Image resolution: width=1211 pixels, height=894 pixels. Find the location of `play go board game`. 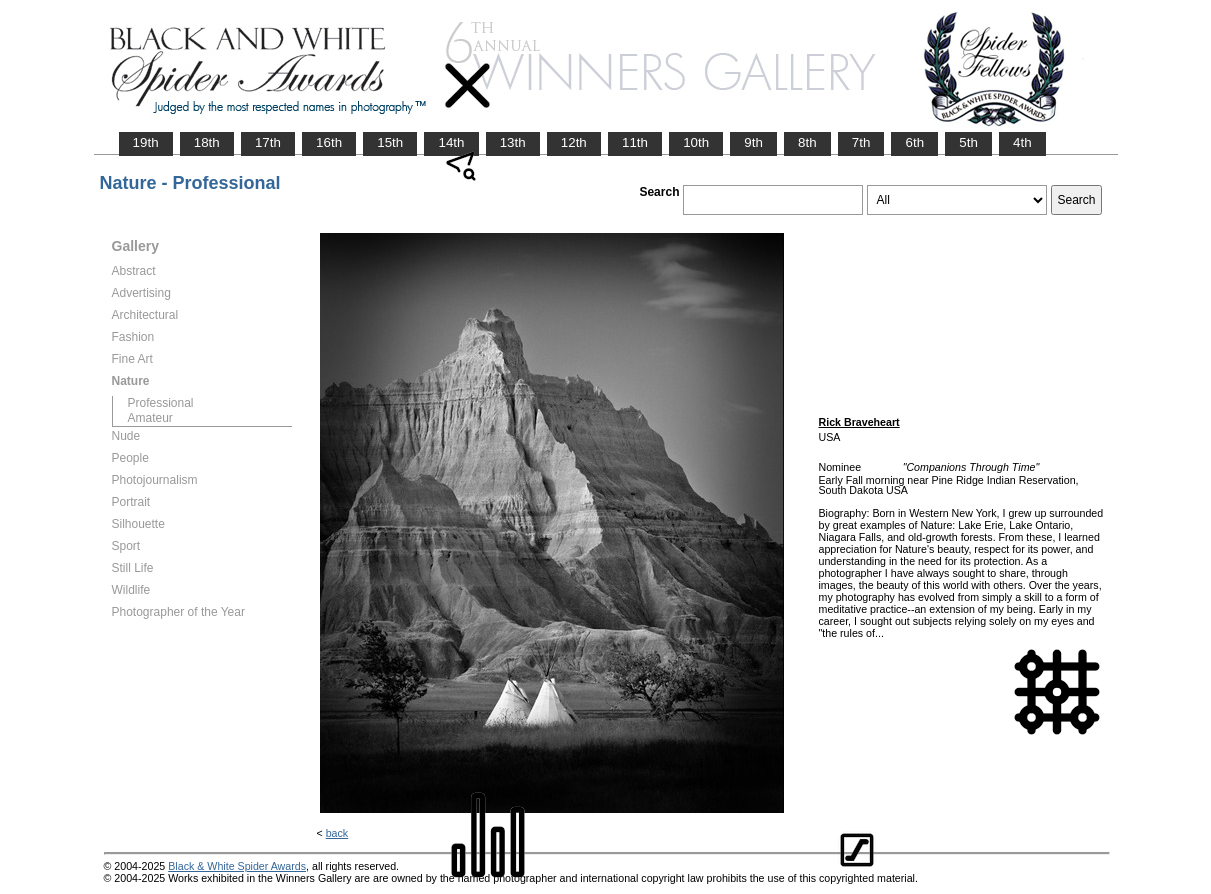

play go board game is located at coordinates (1057, 692).